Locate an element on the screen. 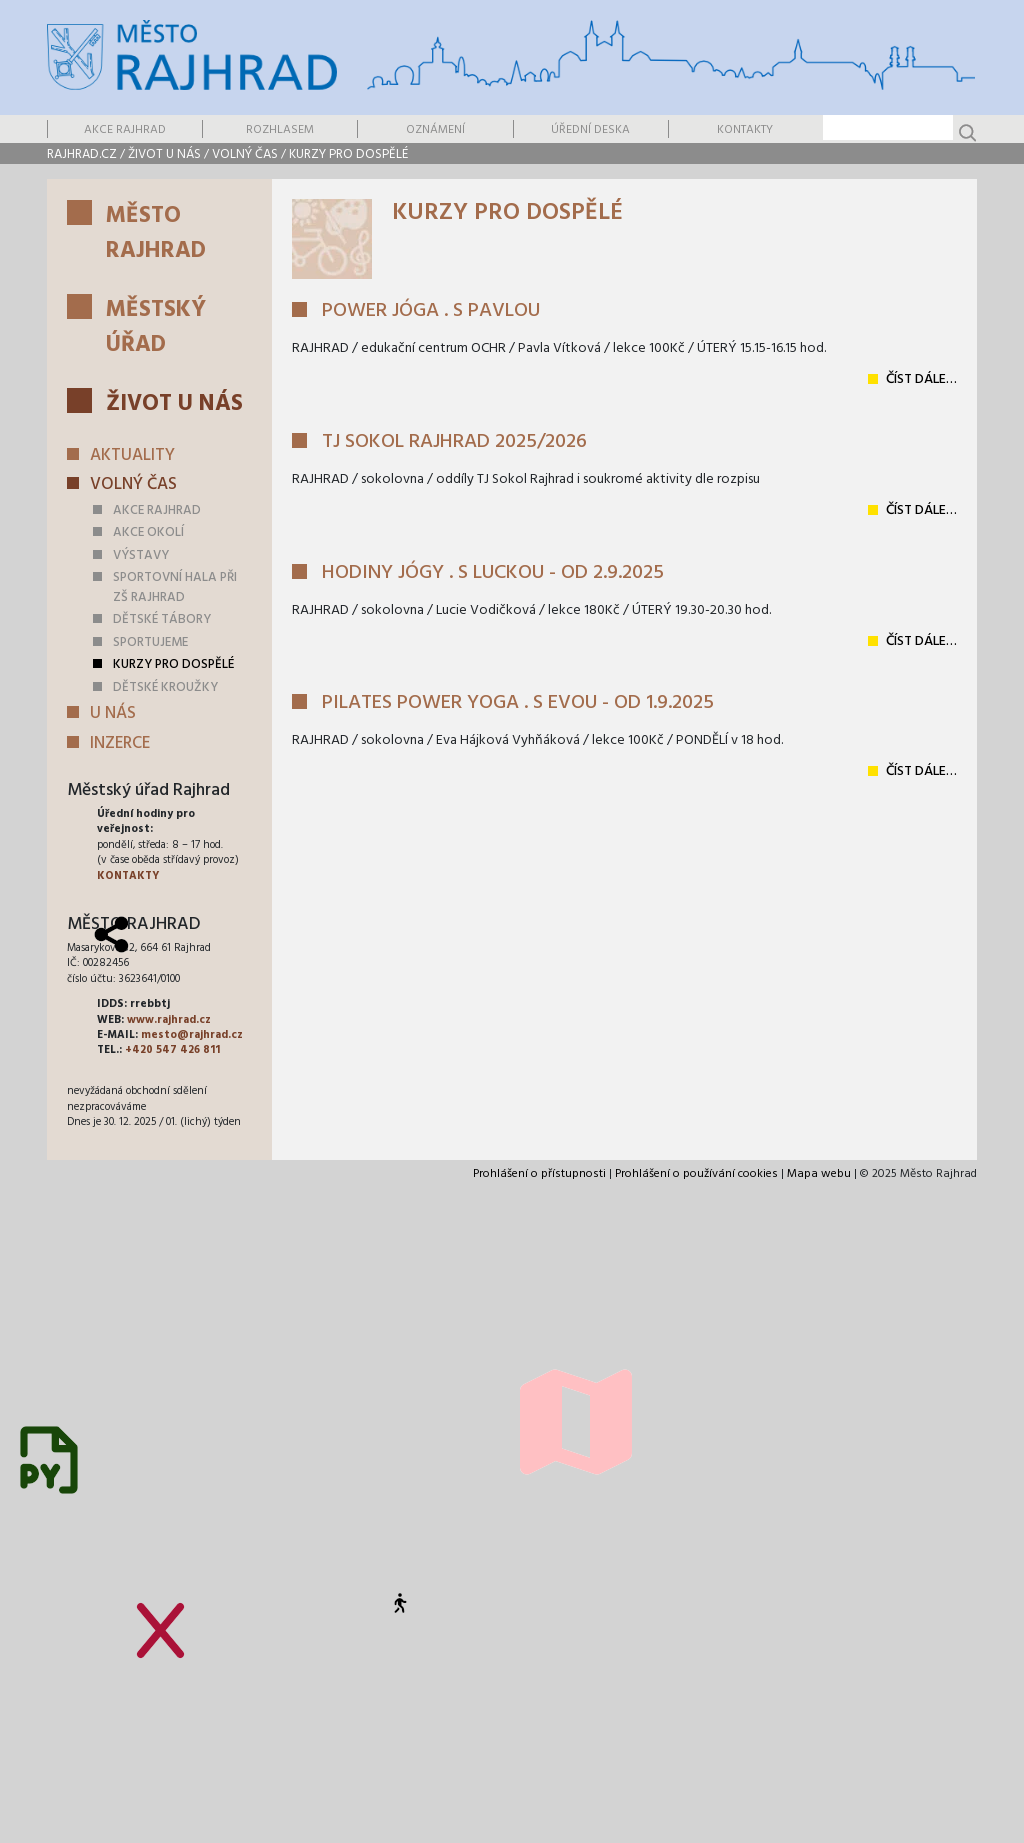  view map is located at coordinates (576, 1422).